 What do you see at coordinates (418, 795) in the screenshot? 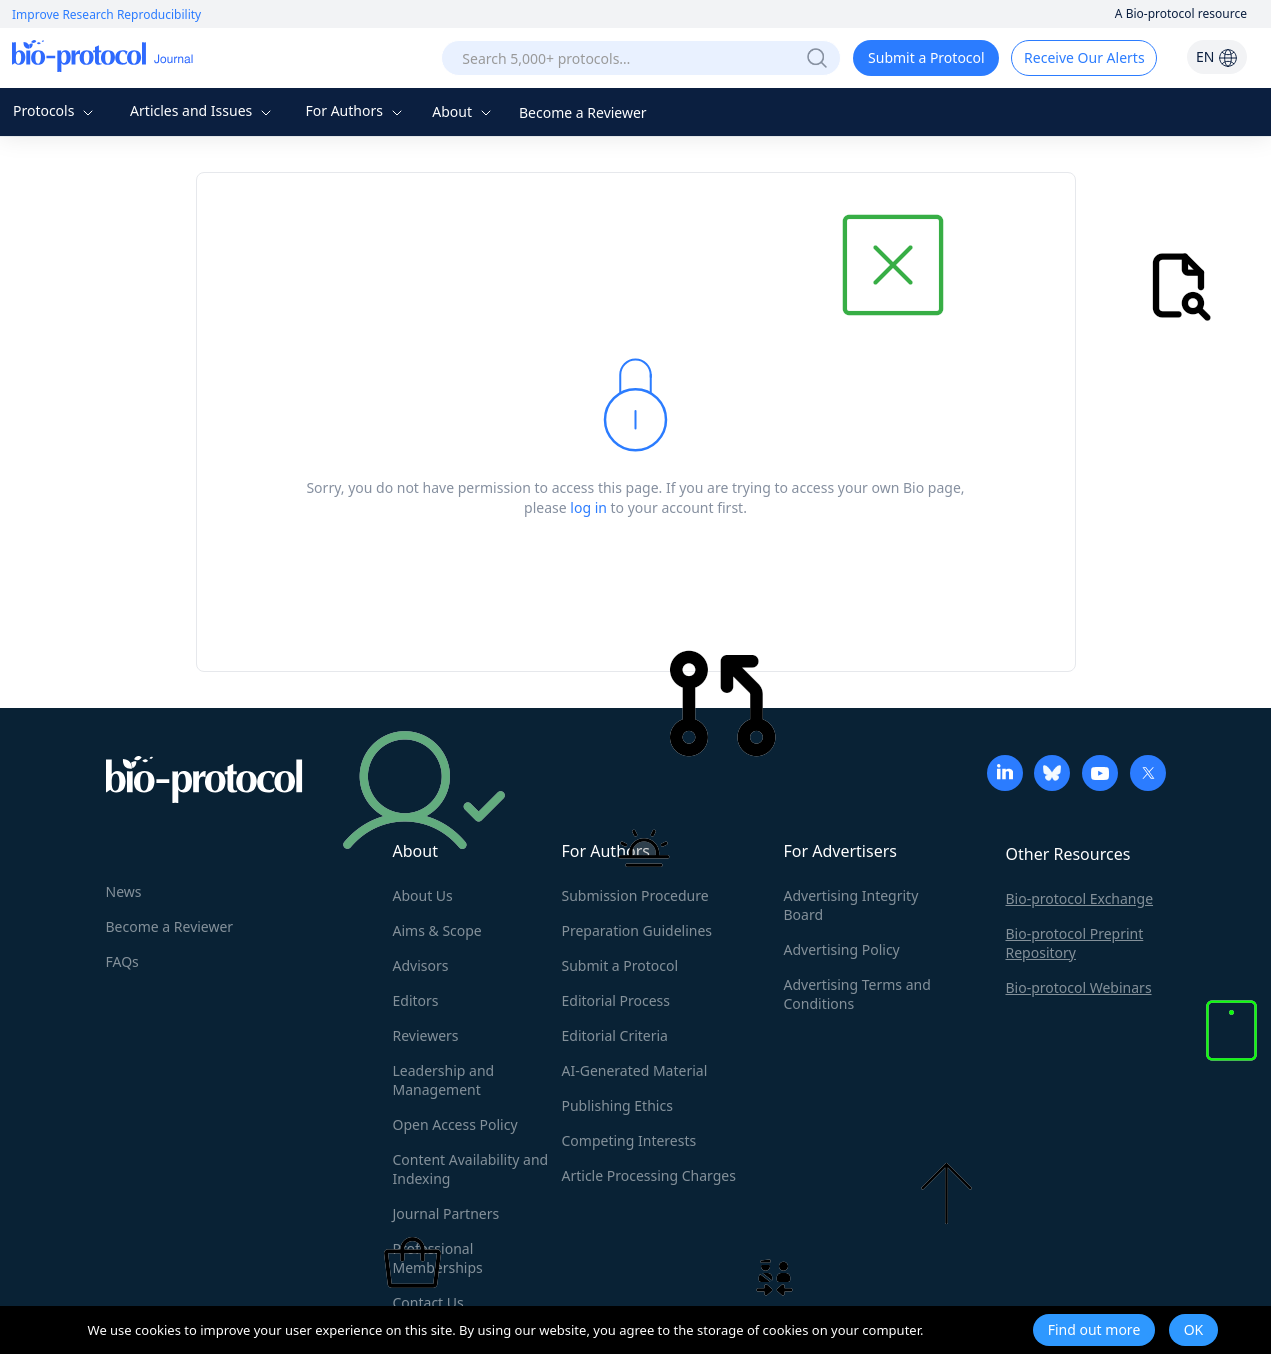
I see `verify or approve a user account` at bounding box center [418, 795].